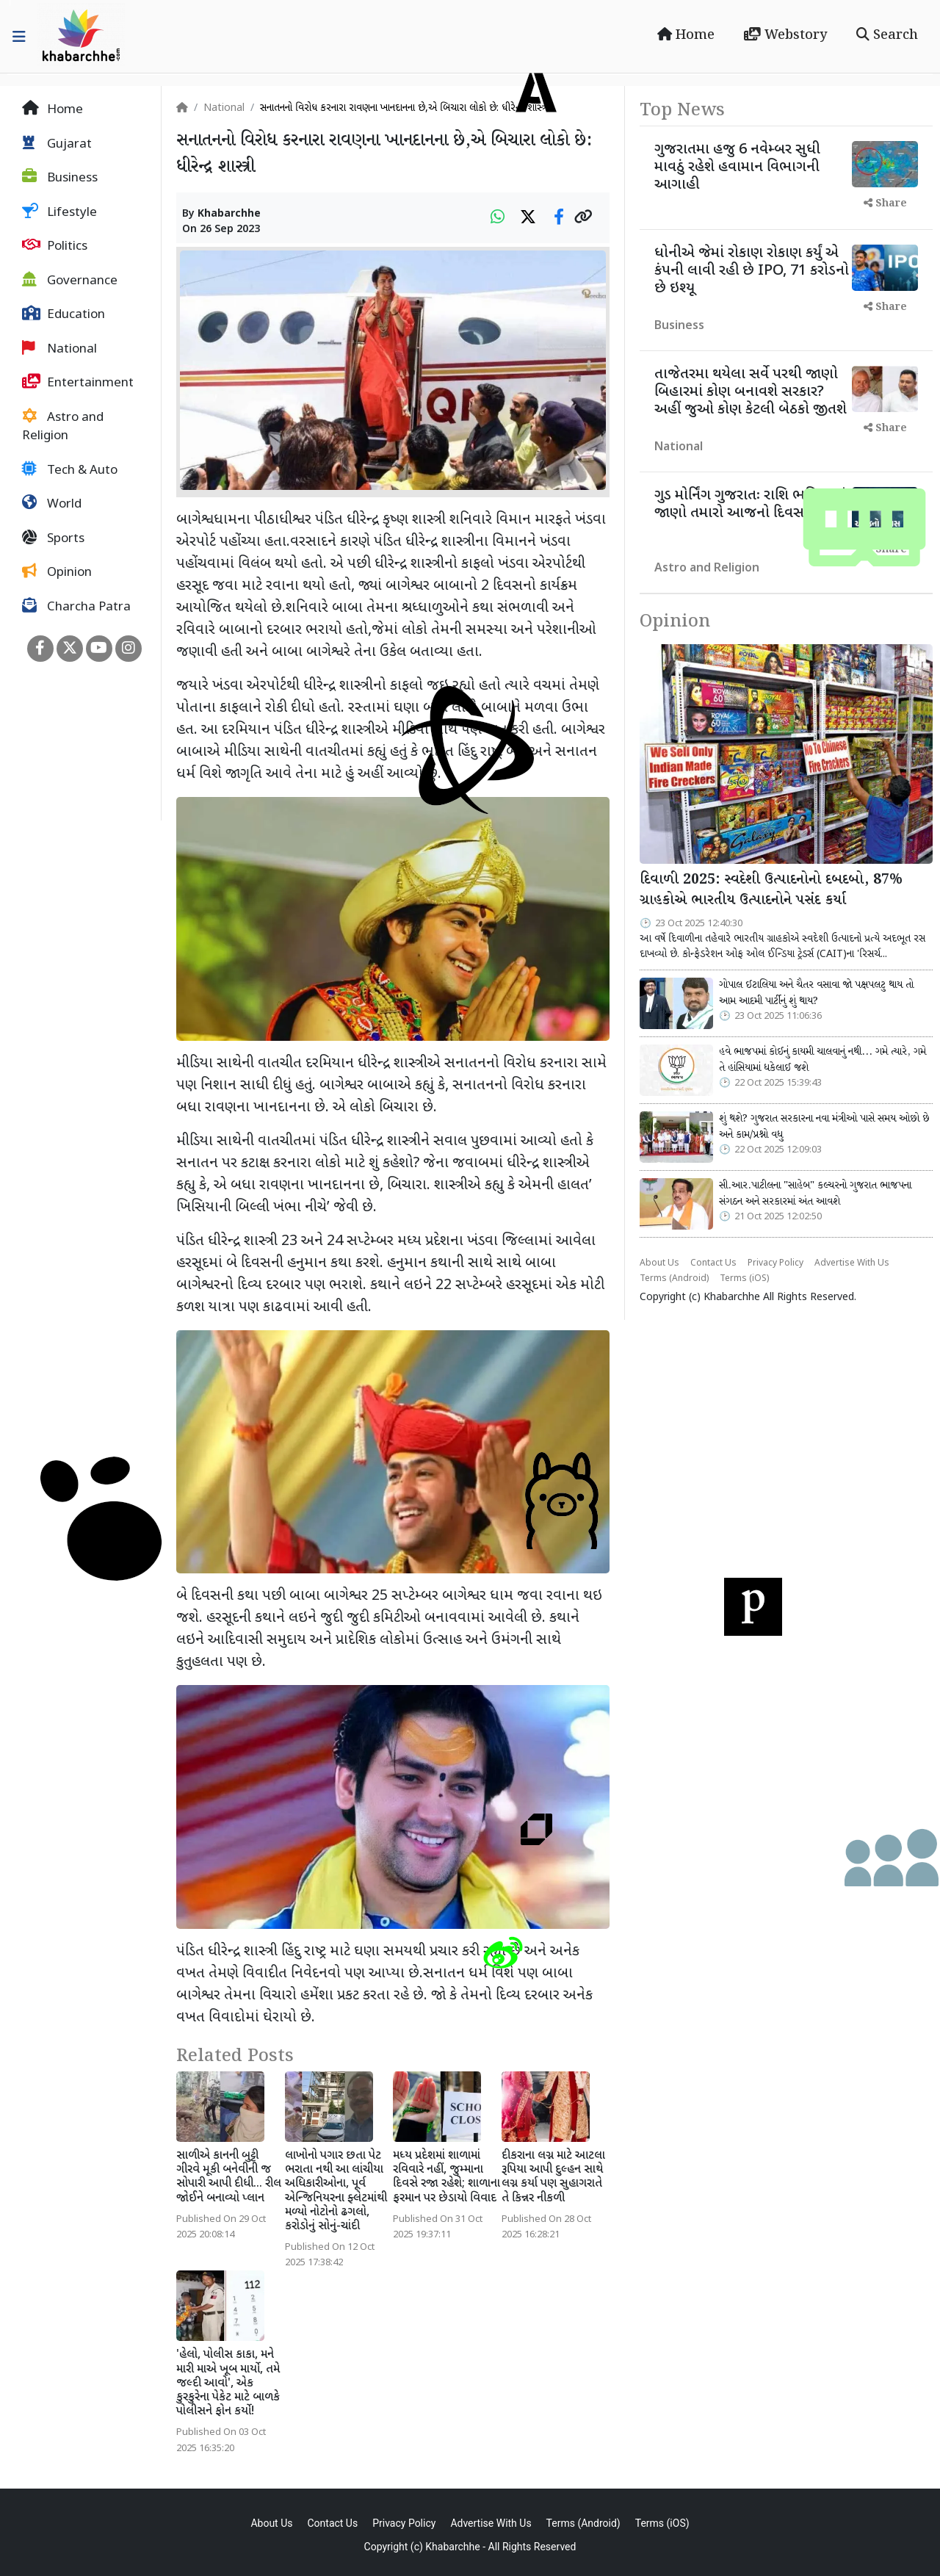 The width and height of the screenshot is (940, 2576). I want to click on launch Battle.net gaming client, so click(468, 750).